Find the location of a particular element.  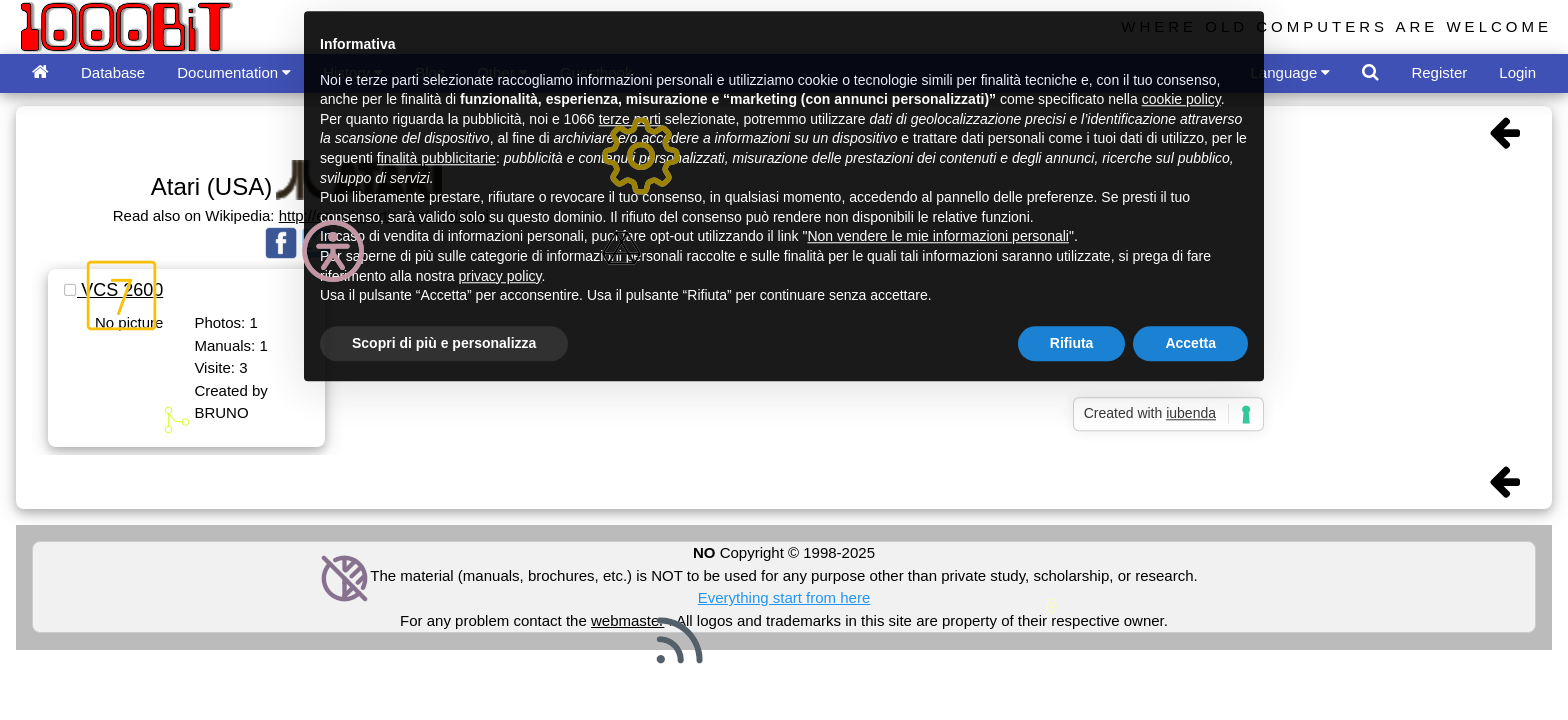

subscribe to RSS feed is located at coordinates (676, 643).